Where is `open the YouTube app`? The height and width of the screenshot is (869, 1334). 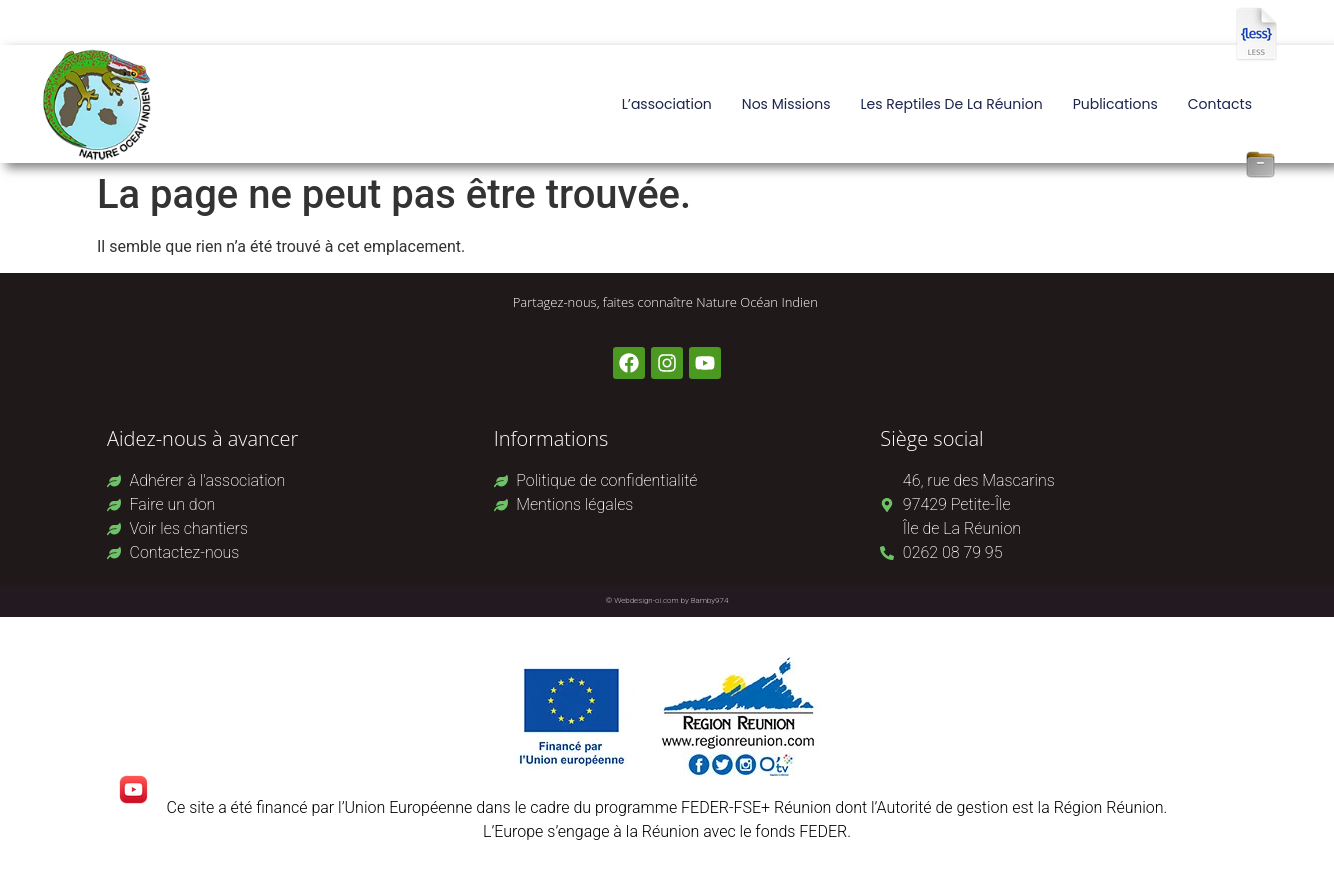 open the YouTube app is located at coordinates (133, 789).